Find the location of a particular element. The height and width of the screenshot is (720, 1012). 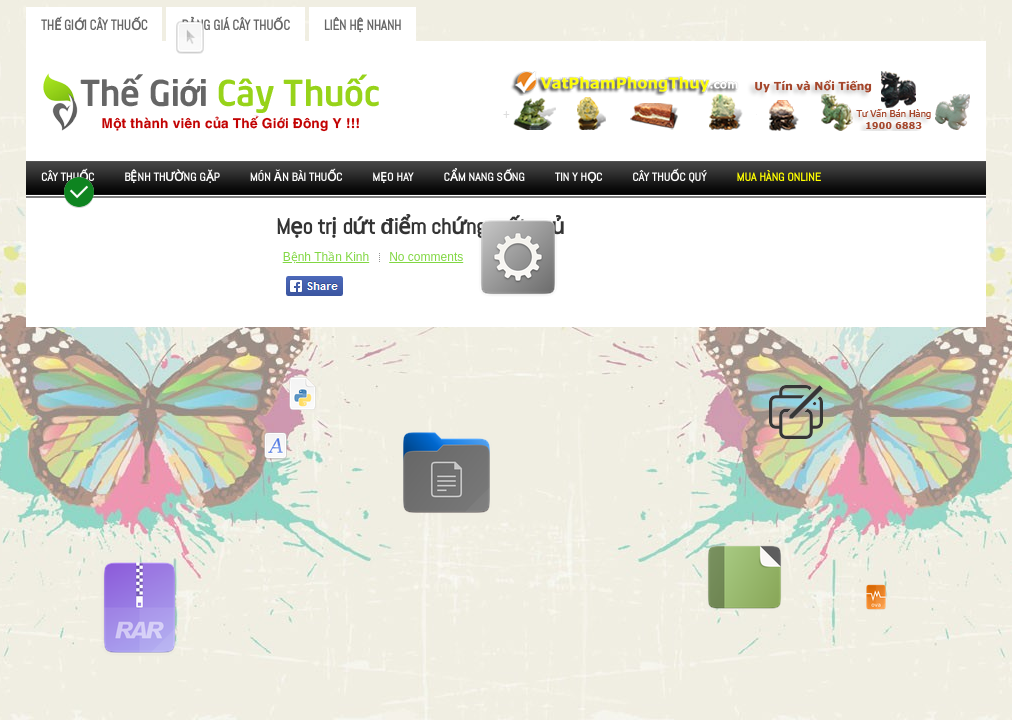

open print editor application is located at coordinates (796, 412).